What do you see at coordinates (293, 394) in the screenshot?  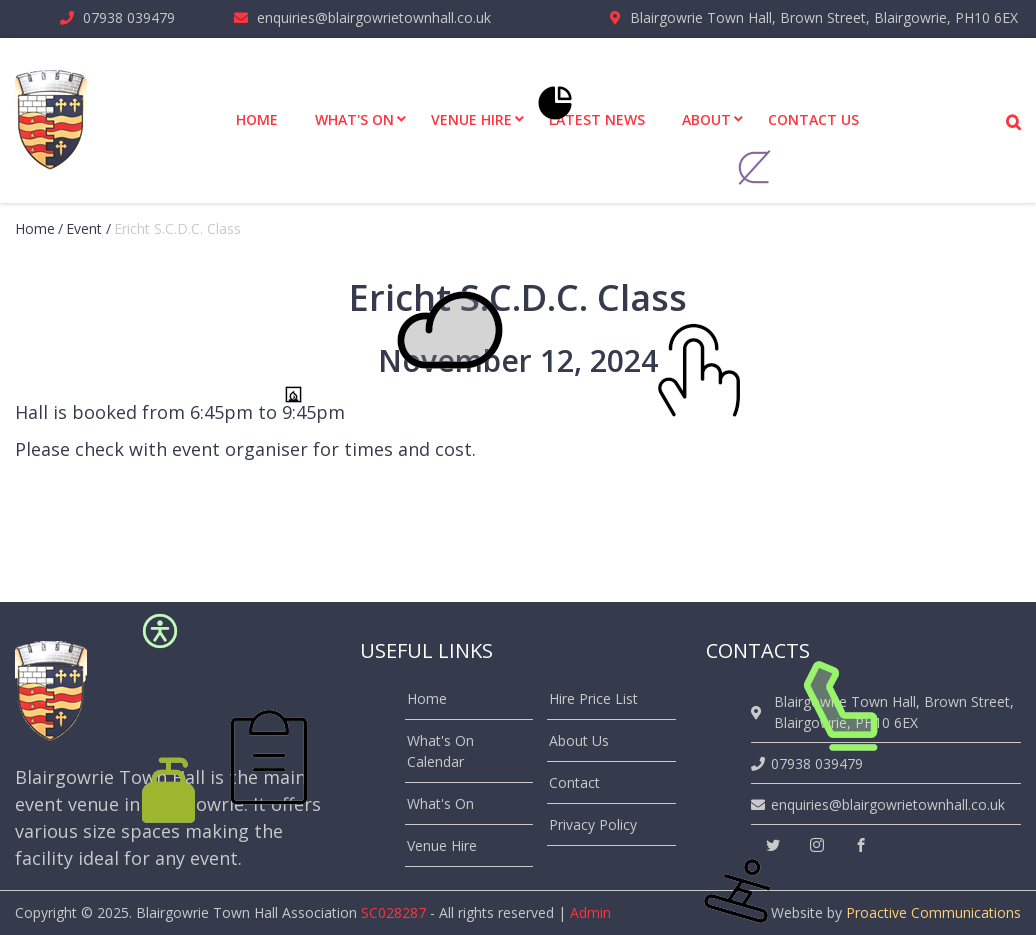 I see `access fireplace or heating controls` at bounding box center [293, 394].